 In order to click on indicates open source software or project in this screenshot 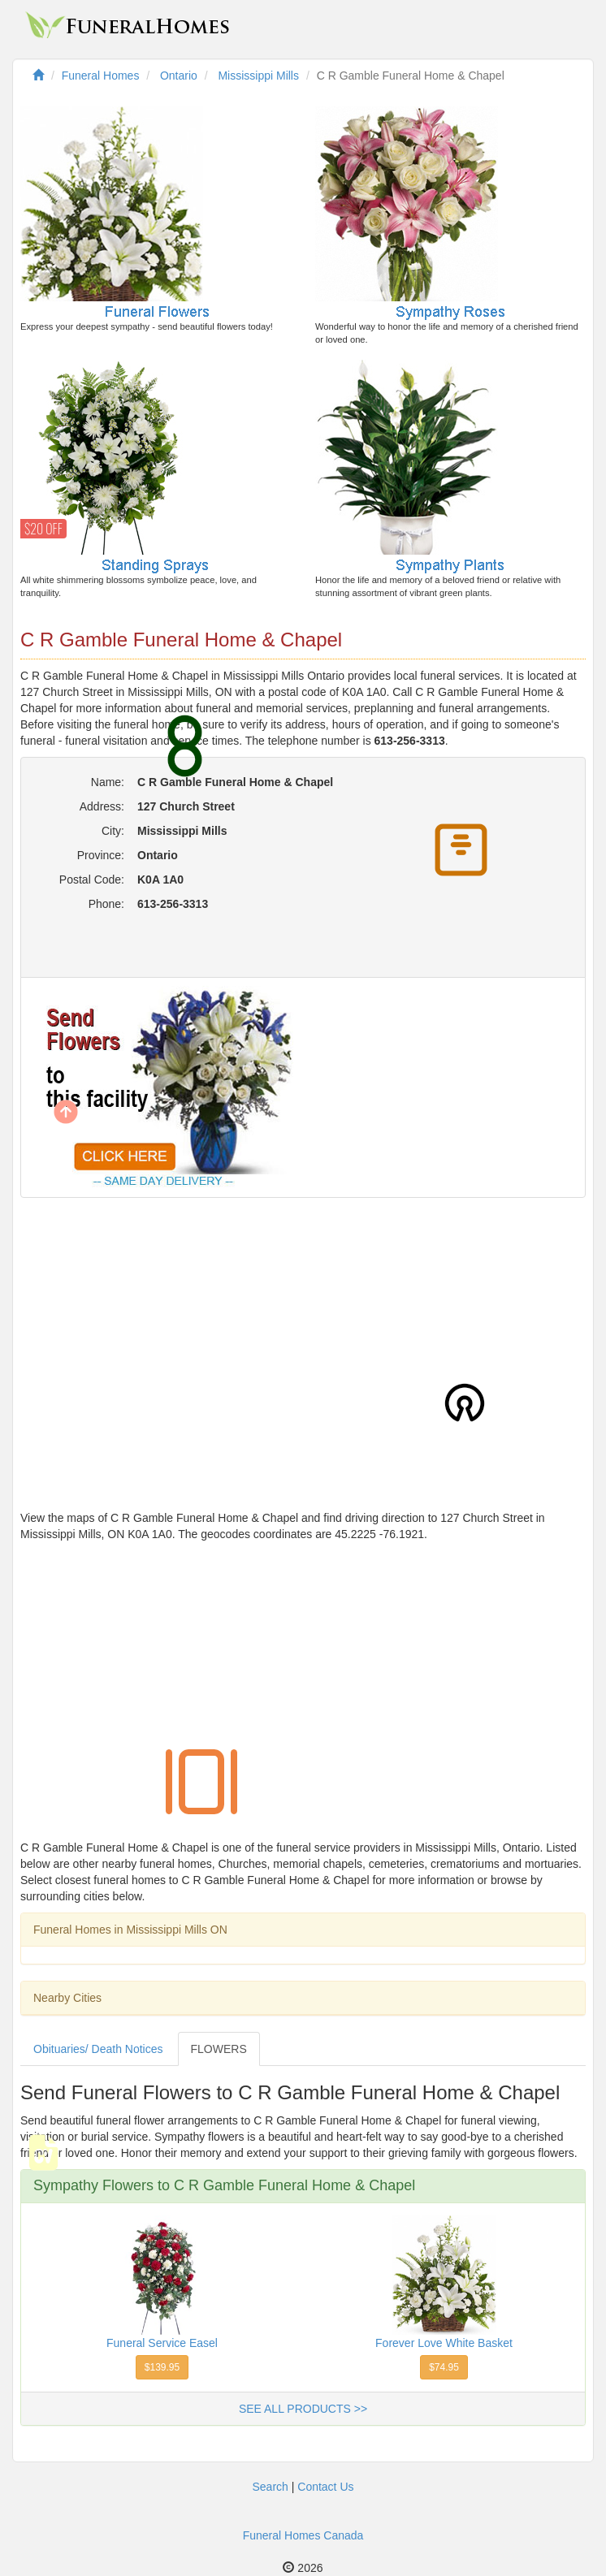, I will do `click(465, 1403)`.